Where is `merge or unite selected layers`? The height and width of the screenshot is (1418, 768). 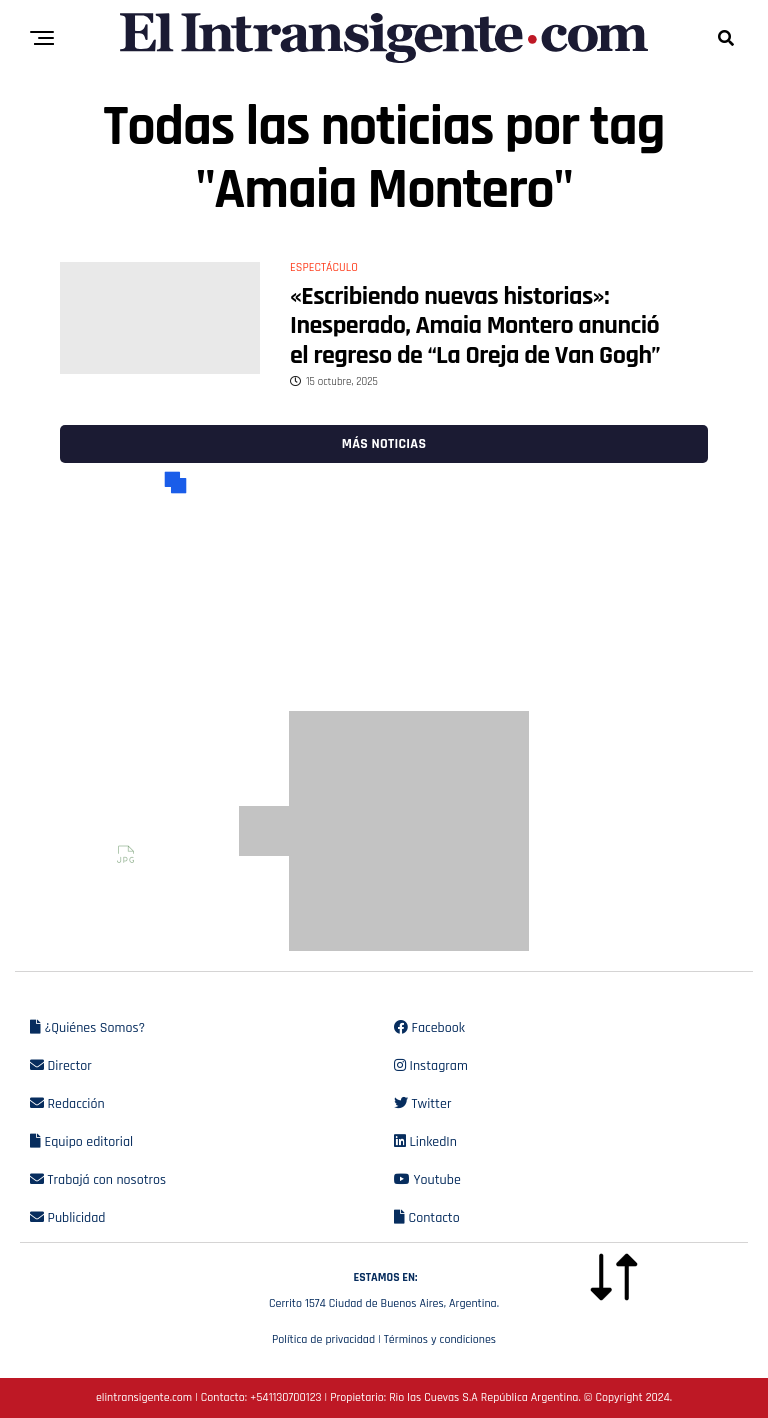 merge or unite selected layers is located at coordinates (175, 482).